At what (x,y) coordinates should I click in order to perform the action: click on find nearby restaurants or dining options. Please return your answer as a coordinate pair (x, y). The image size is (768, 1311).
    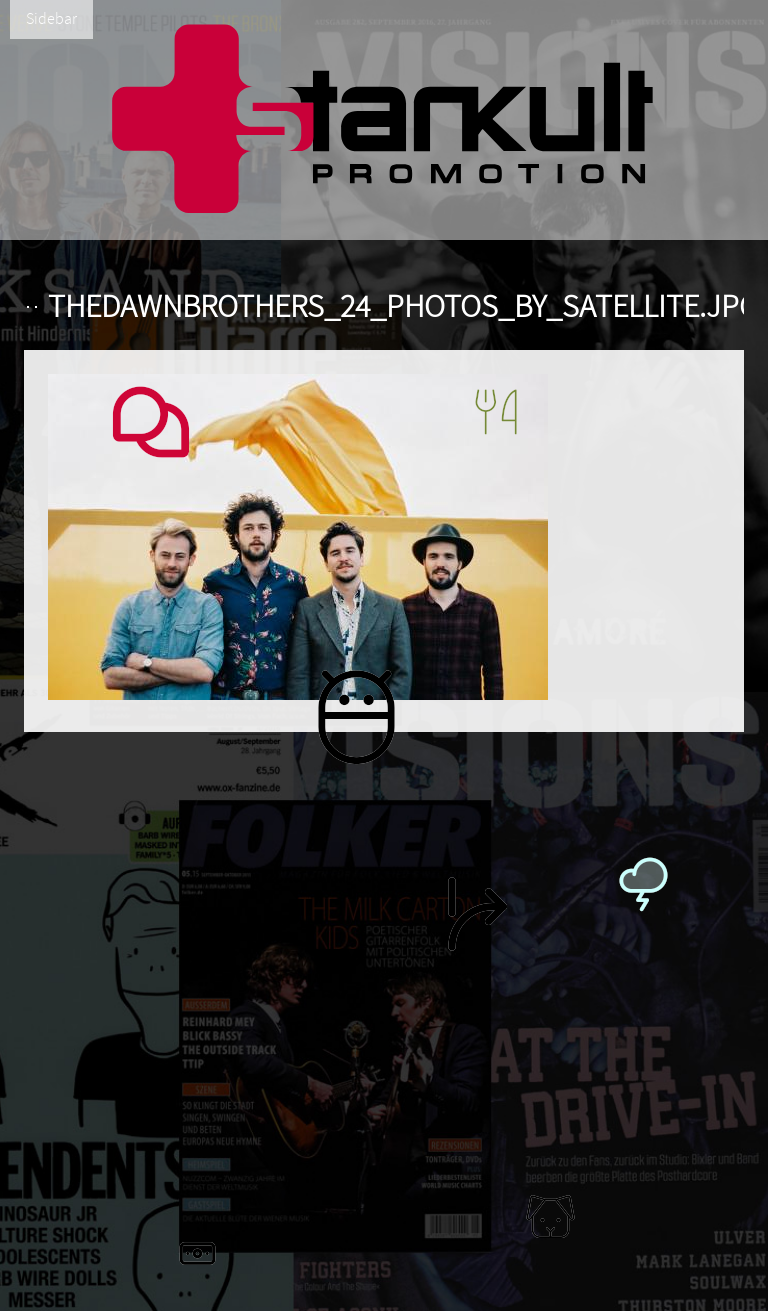
    Looking at the image, I should click on (497, 411).